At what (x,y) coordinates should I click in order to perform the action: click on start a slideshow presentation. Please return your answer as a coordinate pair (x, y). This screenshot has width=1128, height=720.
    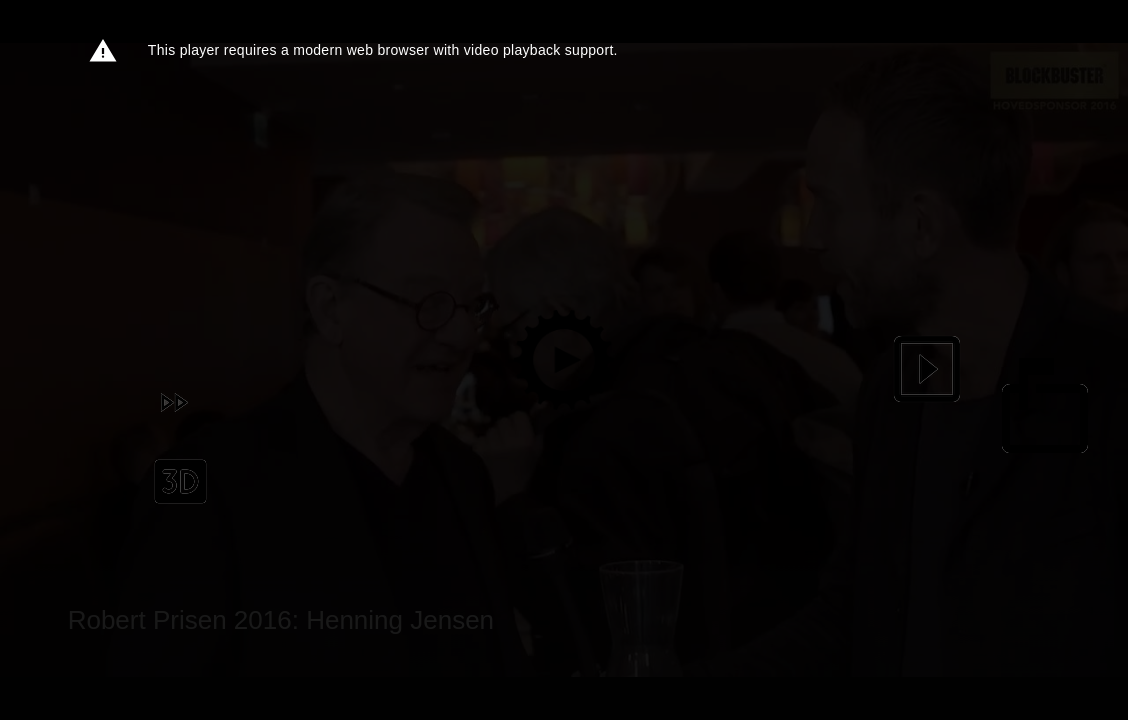
    Looking at the image, I should click on (927, 369).